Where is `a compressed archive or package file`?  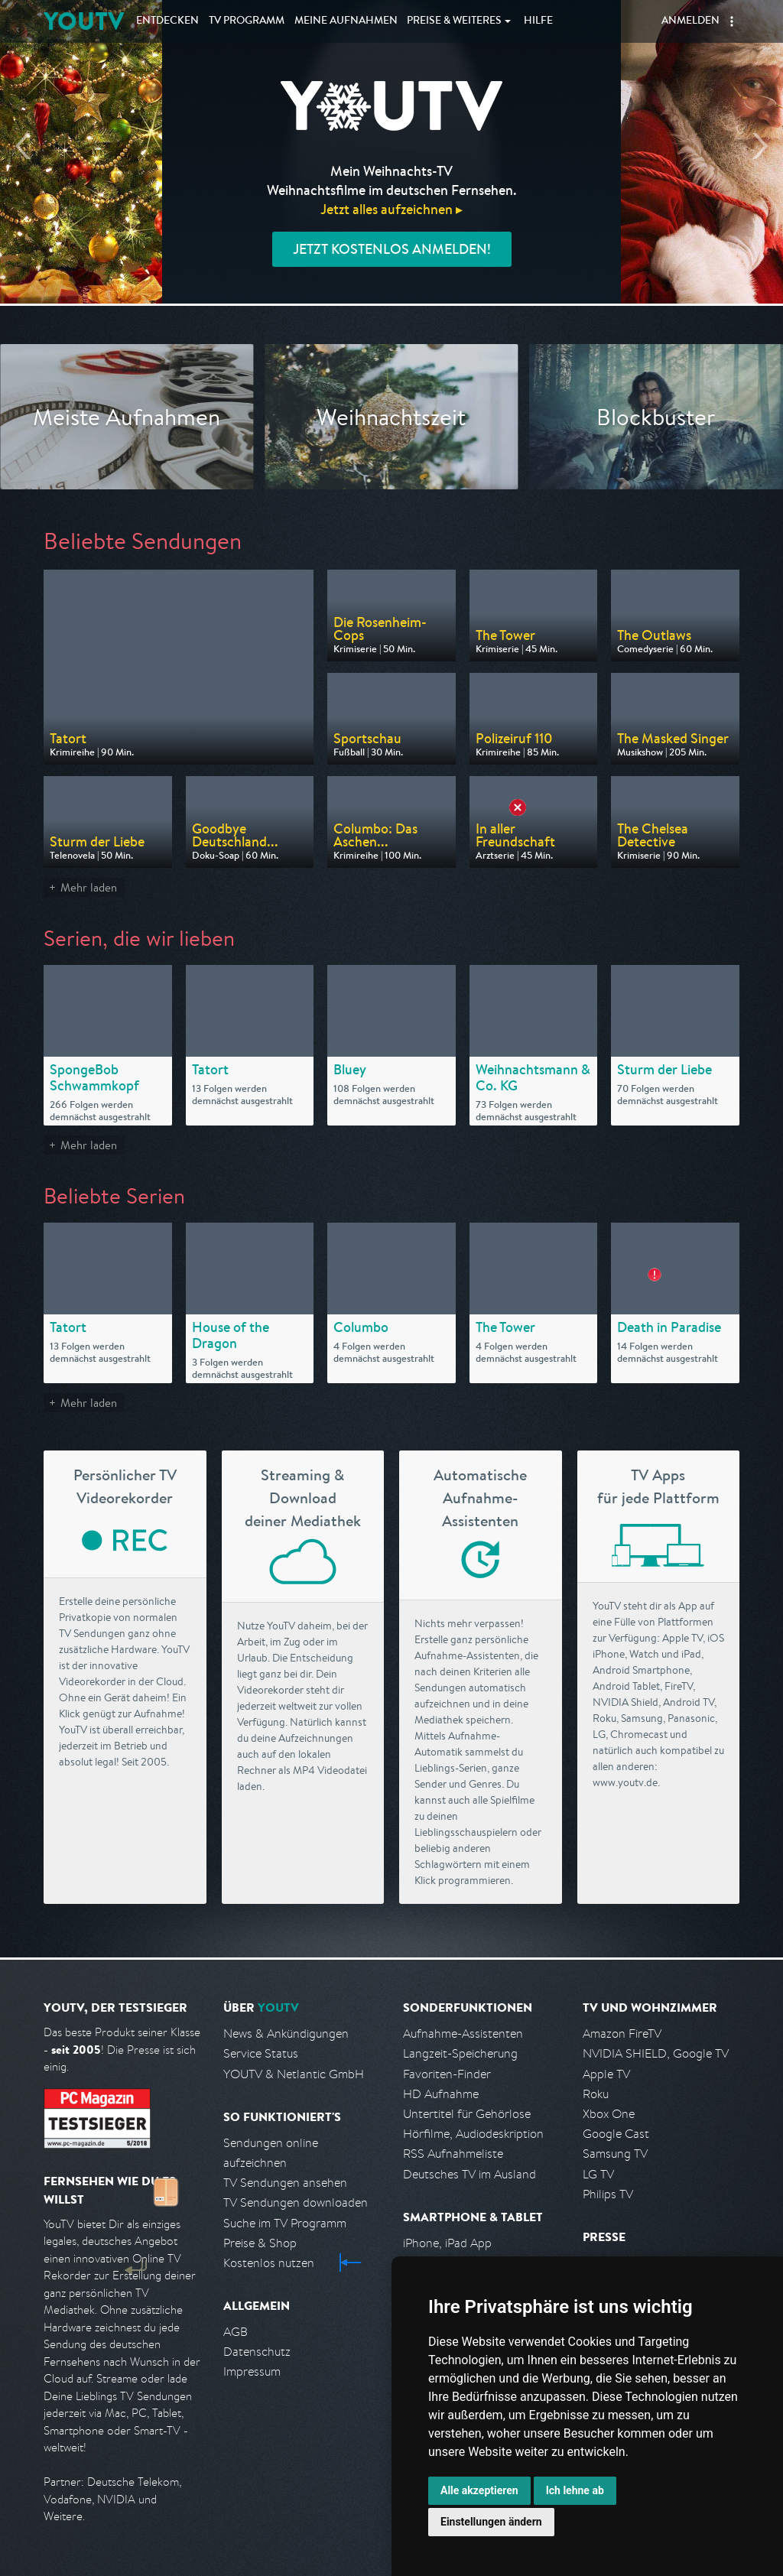
a compressed archive or package file is located at coordinates (166, 2192).